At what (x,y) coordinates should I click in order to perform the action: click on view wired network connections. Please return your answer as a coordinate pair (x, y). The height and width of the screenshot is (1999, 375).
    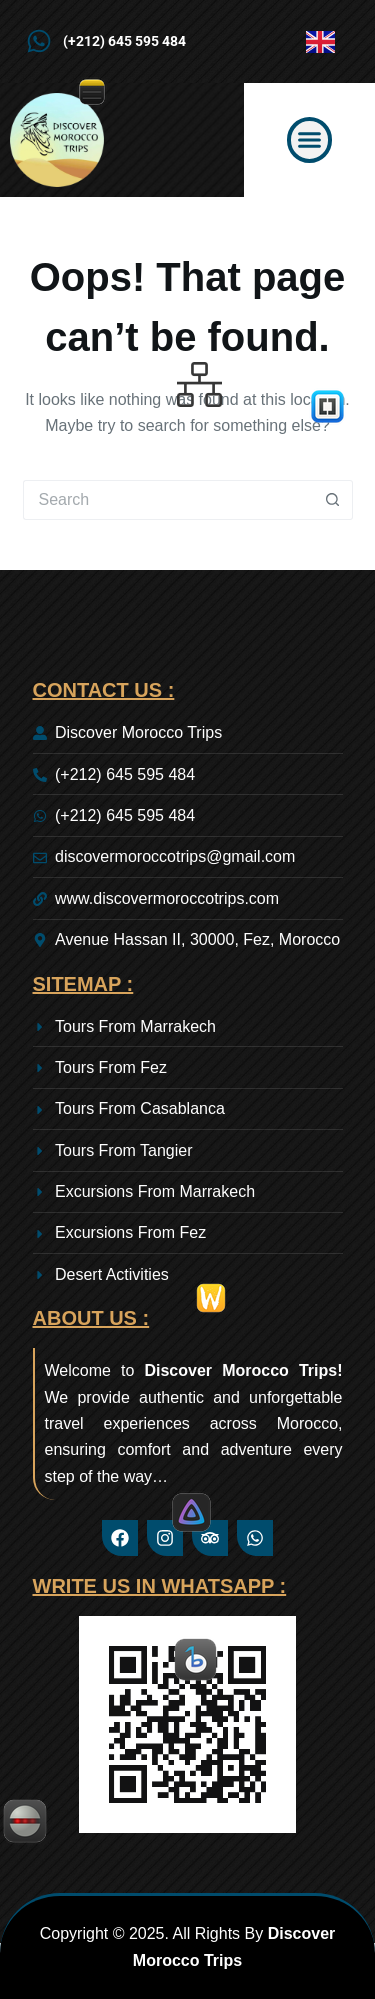
    Looking at the image, I should click on (199, 384).